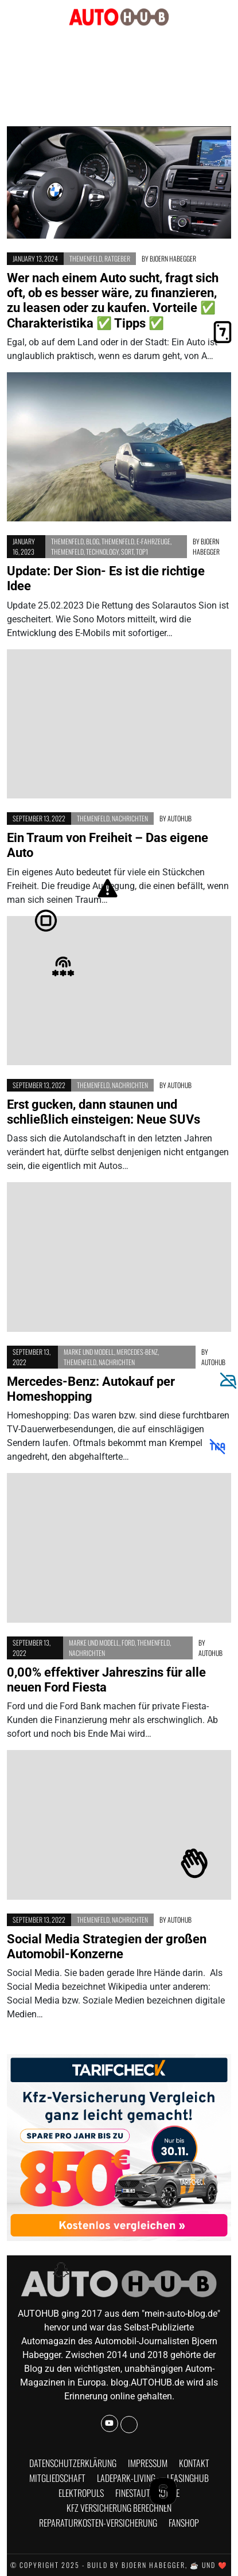 This screenshot has width=238, height=2576. Describe the element at coordinates (217, 1447) in the screenshot. I see `disable HTTP trace requests` at that location.